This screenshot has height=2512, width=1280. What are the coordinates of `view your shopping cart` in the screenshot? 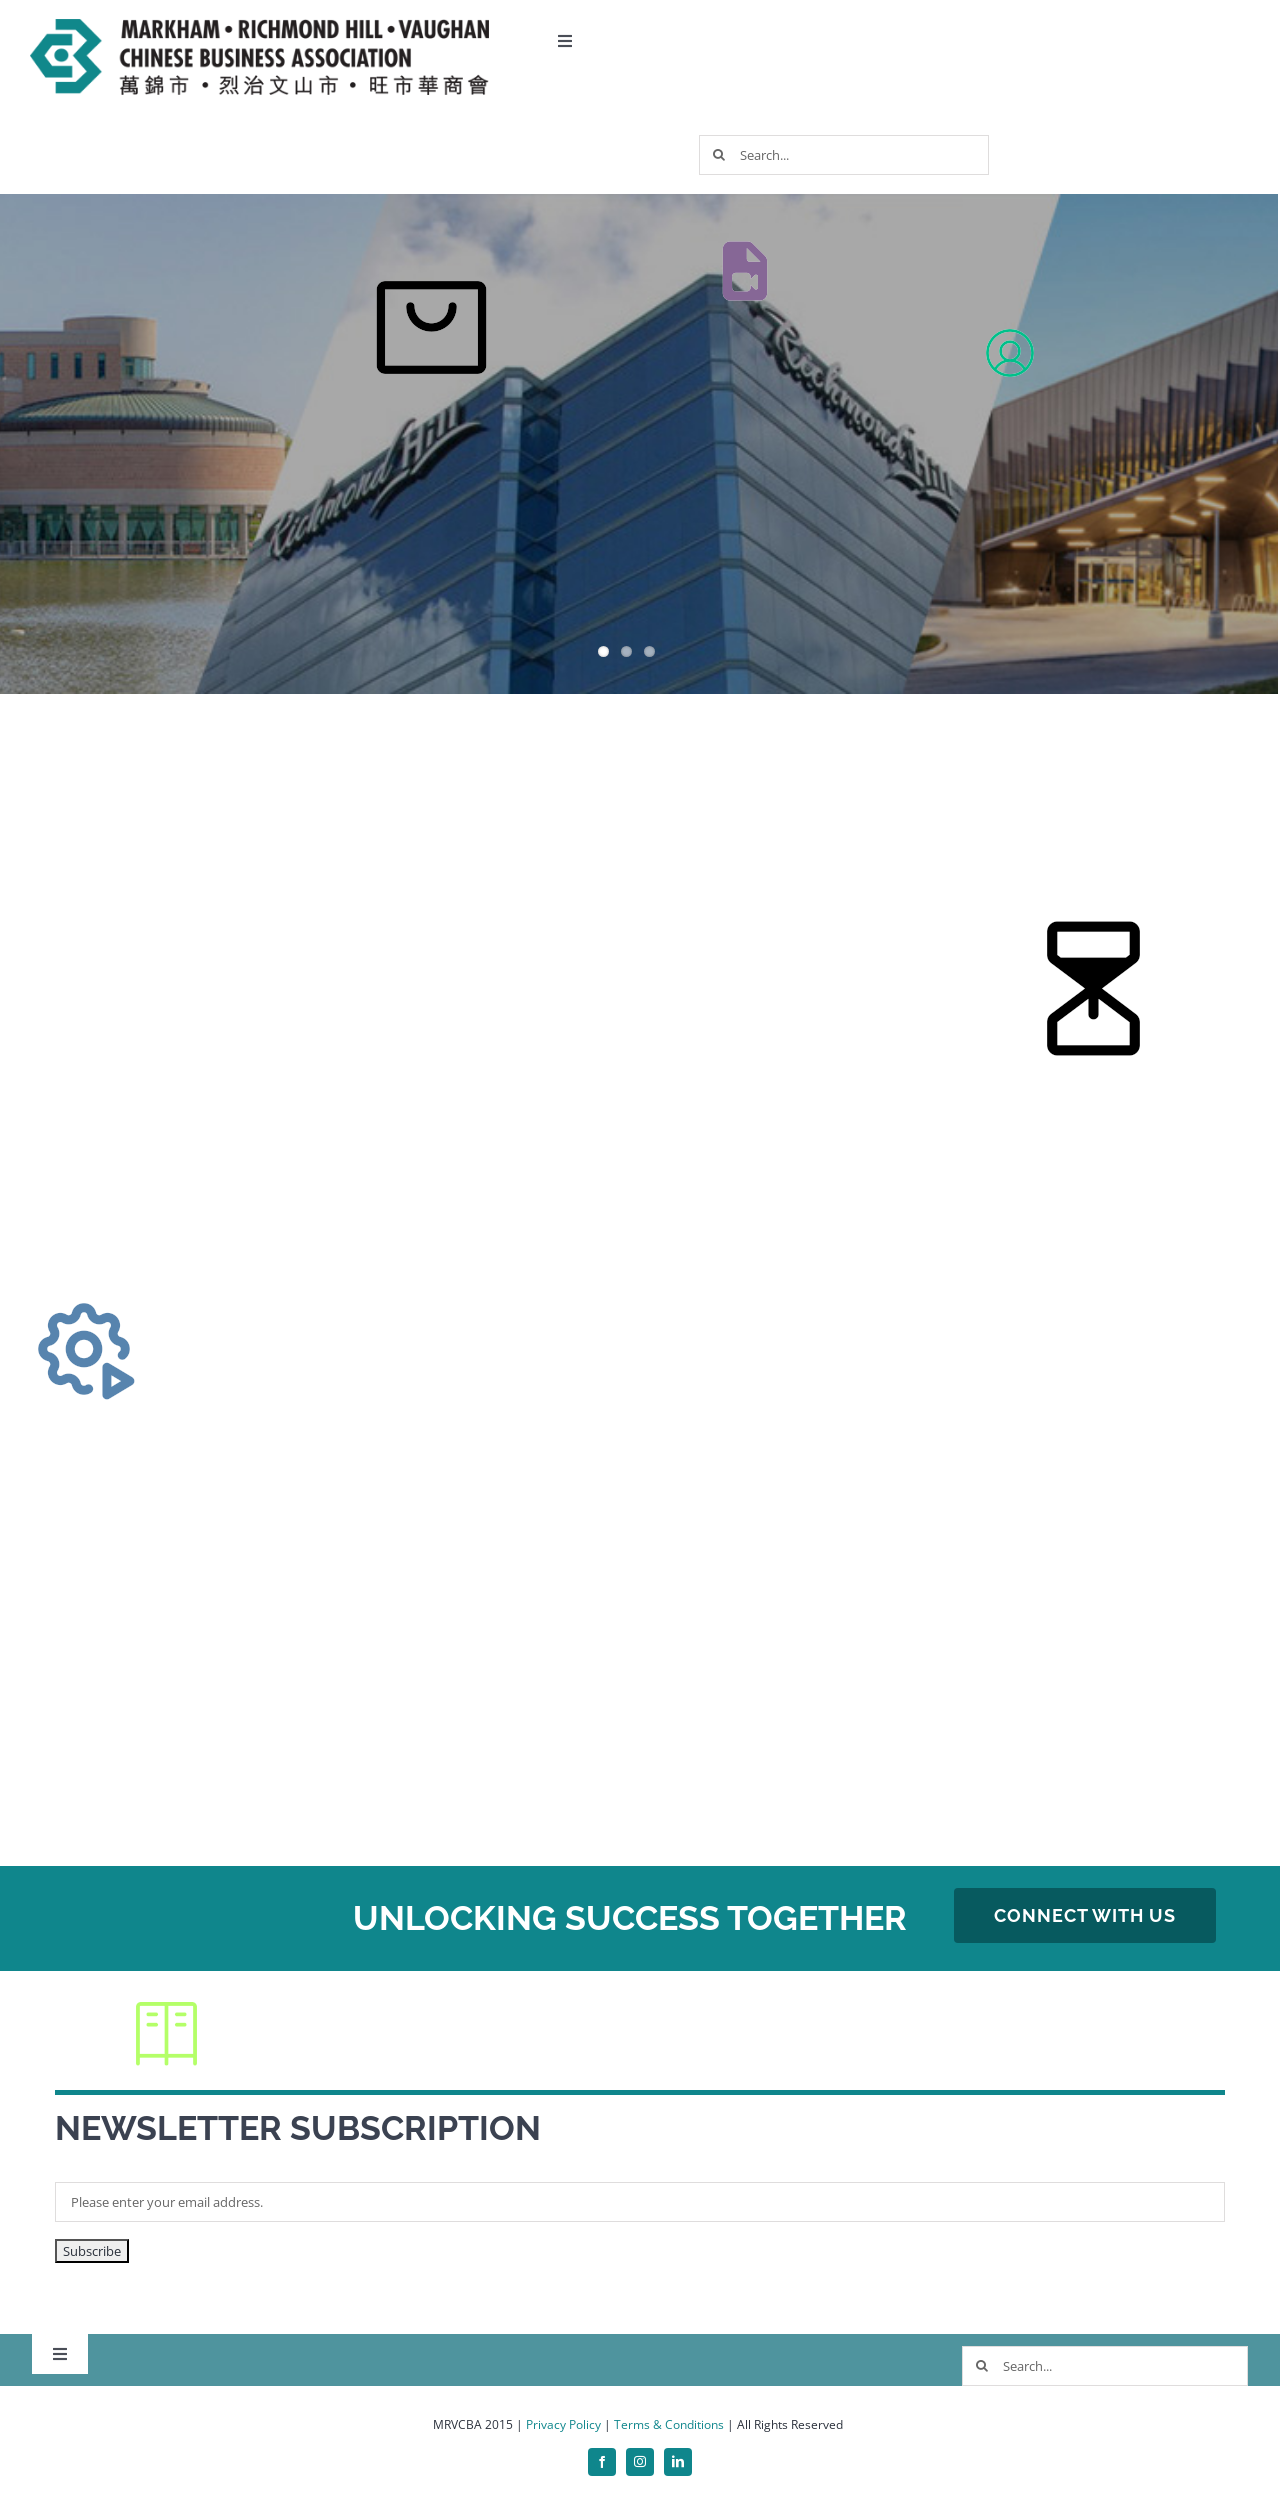 It's located at (431, 327).